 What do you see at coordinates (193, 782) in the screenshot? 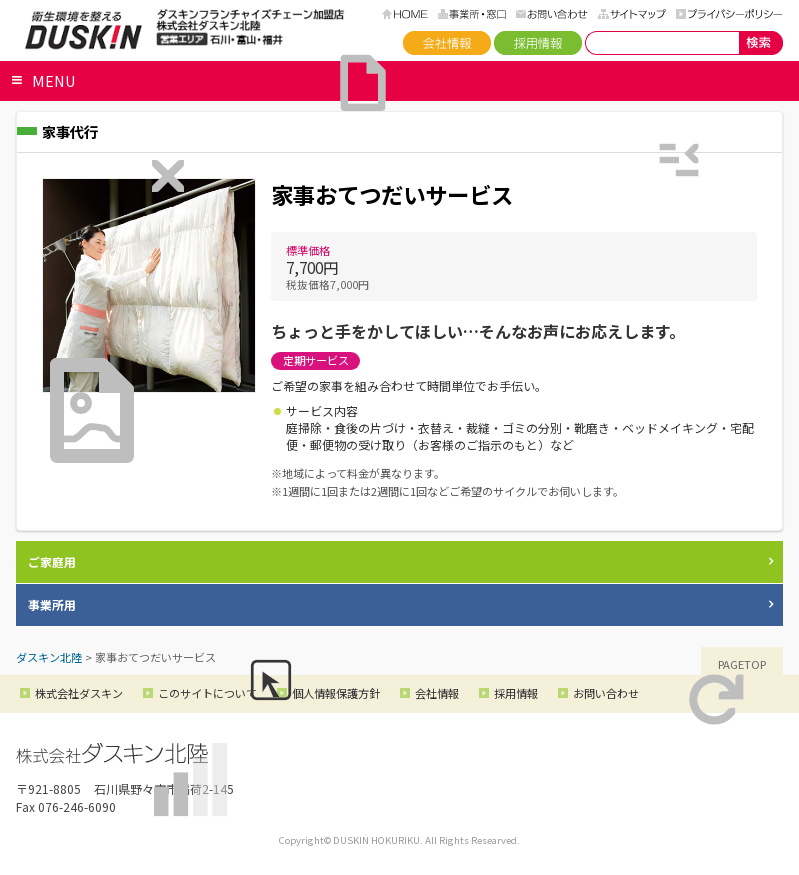
I see `indicates moderate cellular signal strength` at bounding box center [193, 782].